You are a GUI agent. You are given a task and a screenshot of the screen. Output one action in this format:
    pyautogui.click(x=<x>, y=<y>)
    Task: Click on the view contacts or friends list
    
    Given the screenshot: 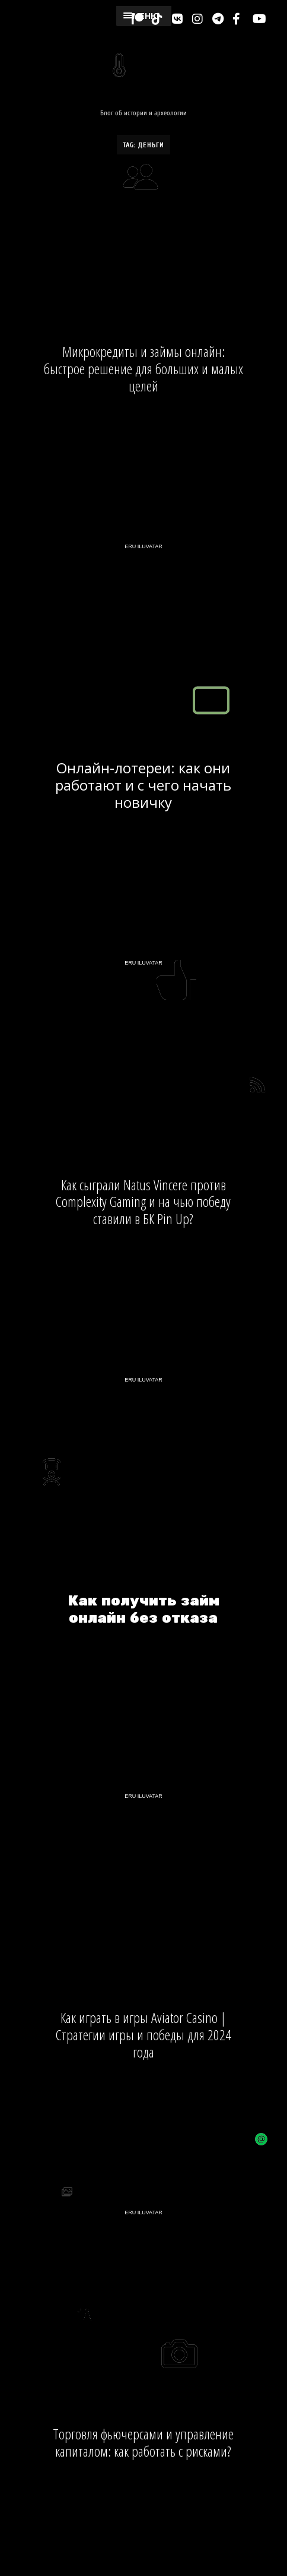 What is the action you would take?
    pyautogui.click(x=141, y=177)
    